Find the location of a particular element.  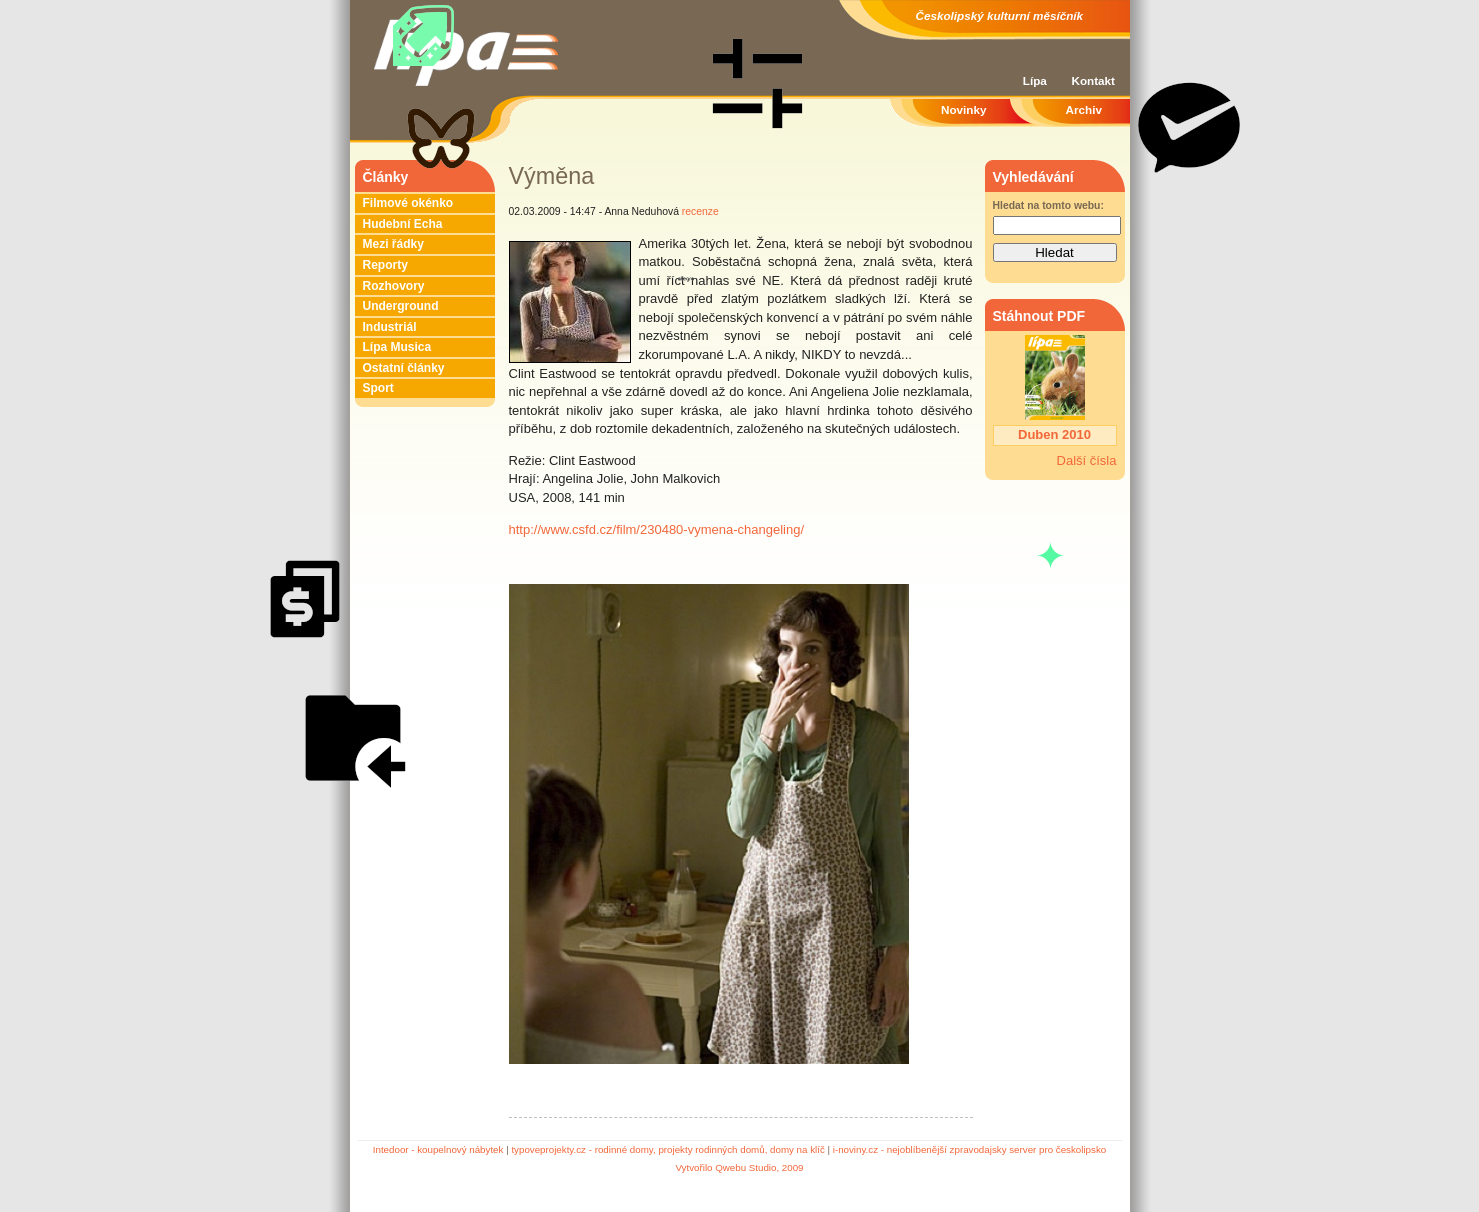

adjust audio equalizer settings is located at coordinates (757, 83).